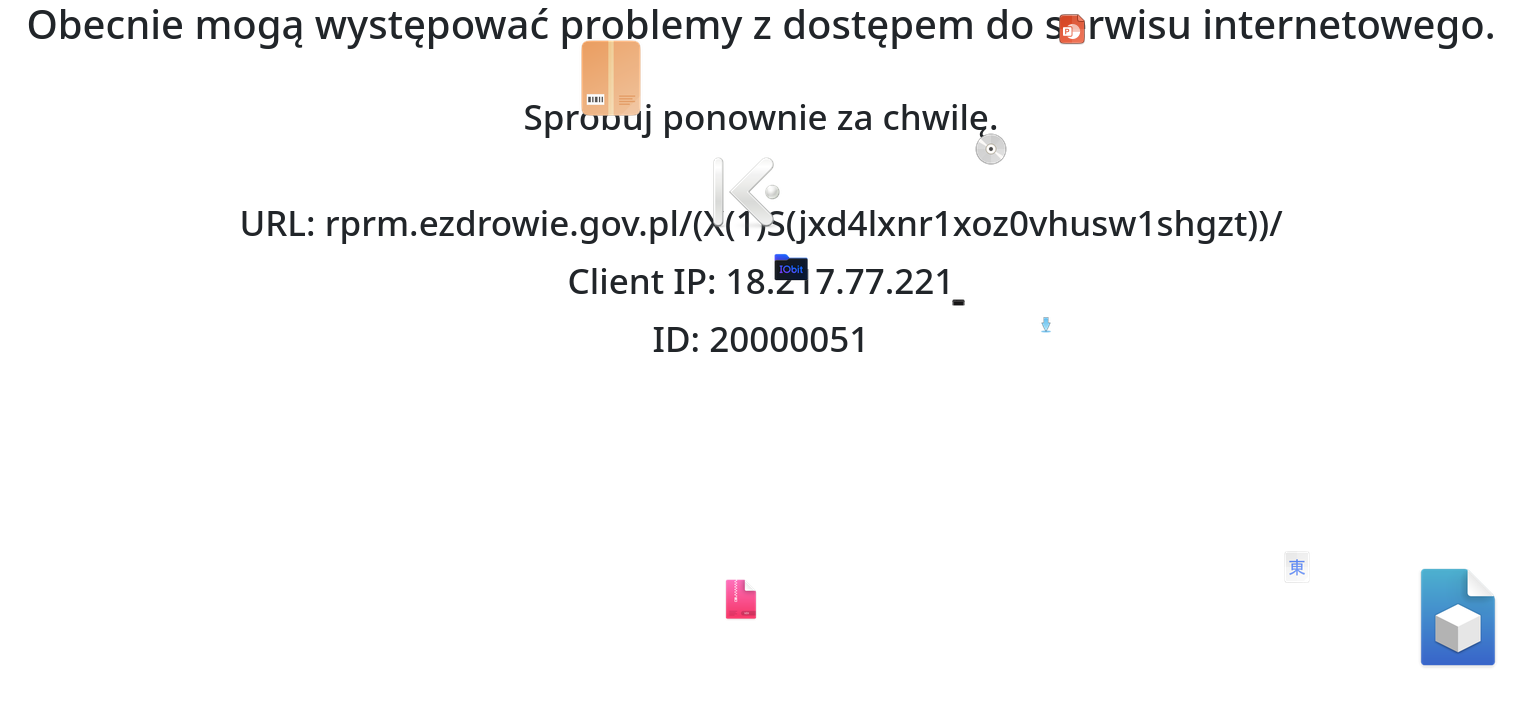  Describe the element at coordinates (1297, 567) in the screenshot. I see `launch the mahjongg tile matching game` at that location.